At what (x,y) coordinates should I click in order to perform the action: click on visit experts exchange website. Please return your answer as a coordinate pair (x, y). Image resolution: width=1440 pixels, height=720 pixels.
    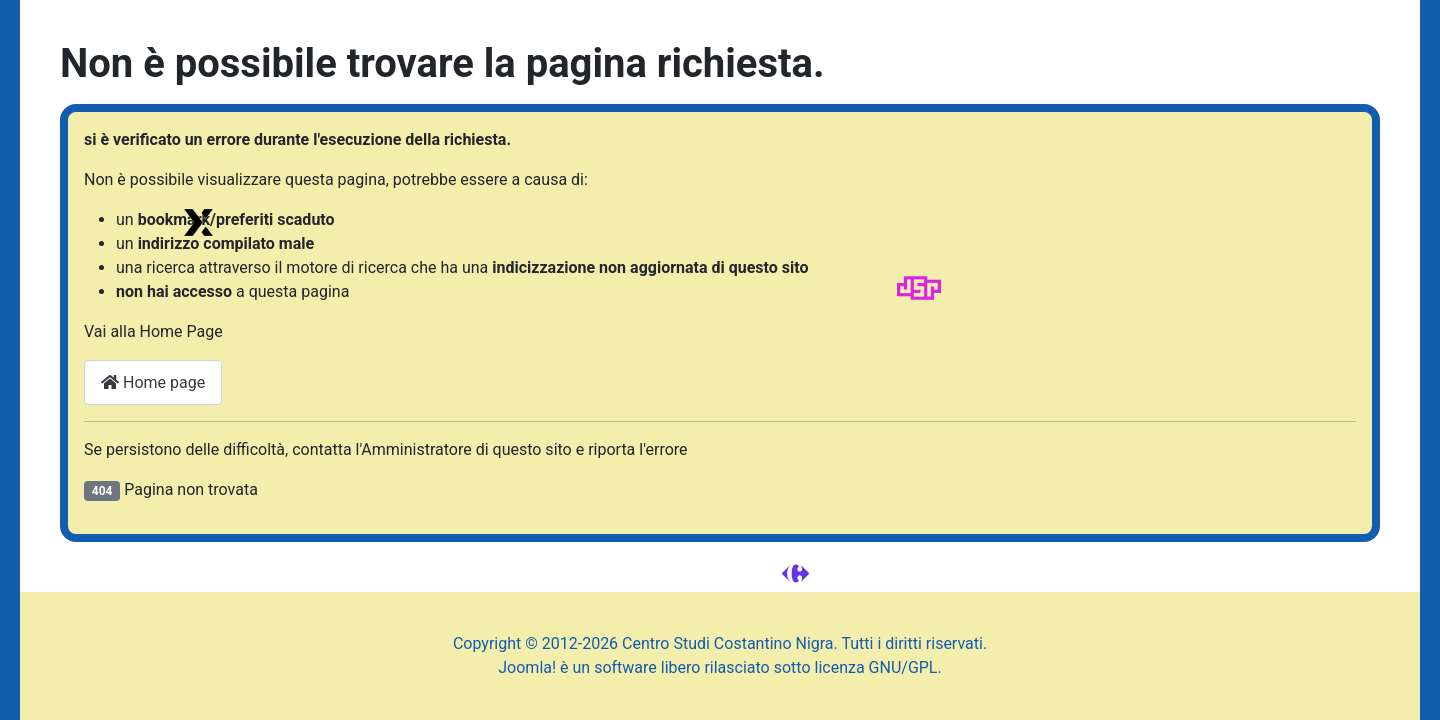
    Looking at the image, I should click on (198, 222).